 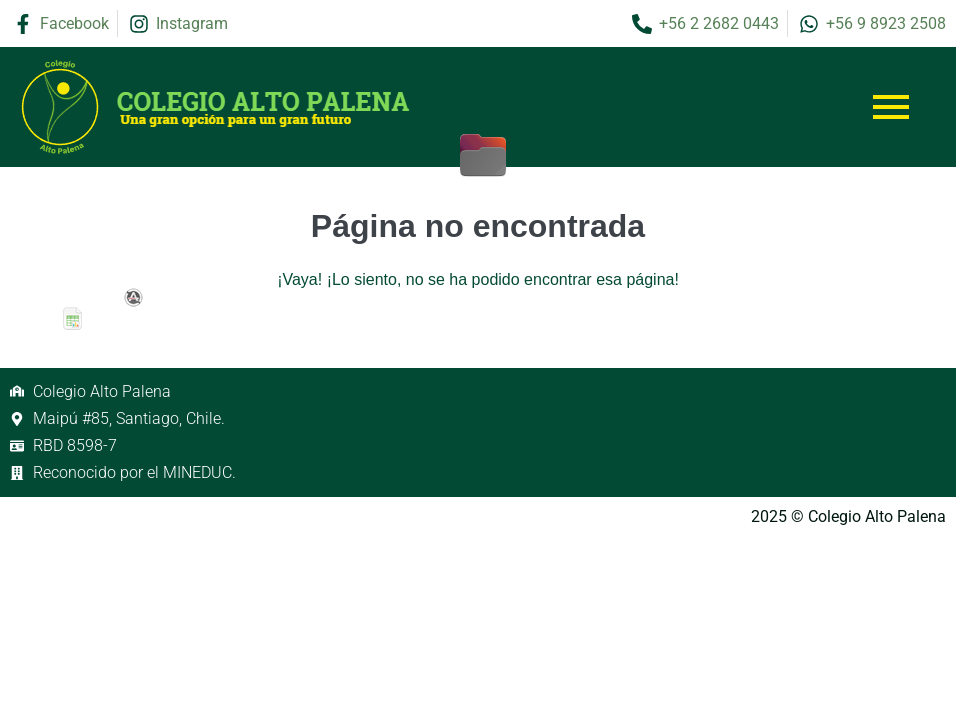 What do you see at coordinates (72, 318) in the screenshot?
I see `spreadsheet file created in openoffice calc` at bounding box center [72, 318].